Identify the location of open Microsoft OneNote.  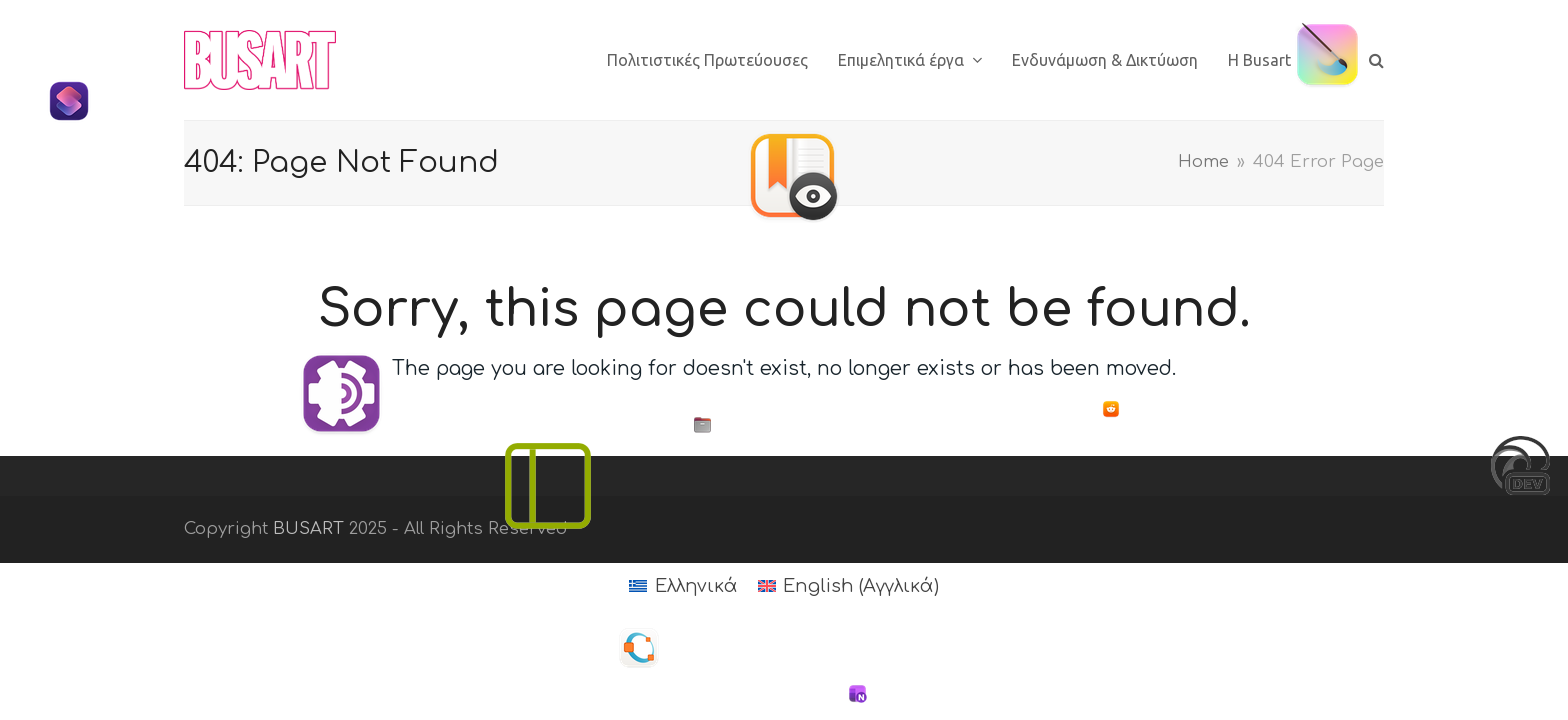
(857, 693).